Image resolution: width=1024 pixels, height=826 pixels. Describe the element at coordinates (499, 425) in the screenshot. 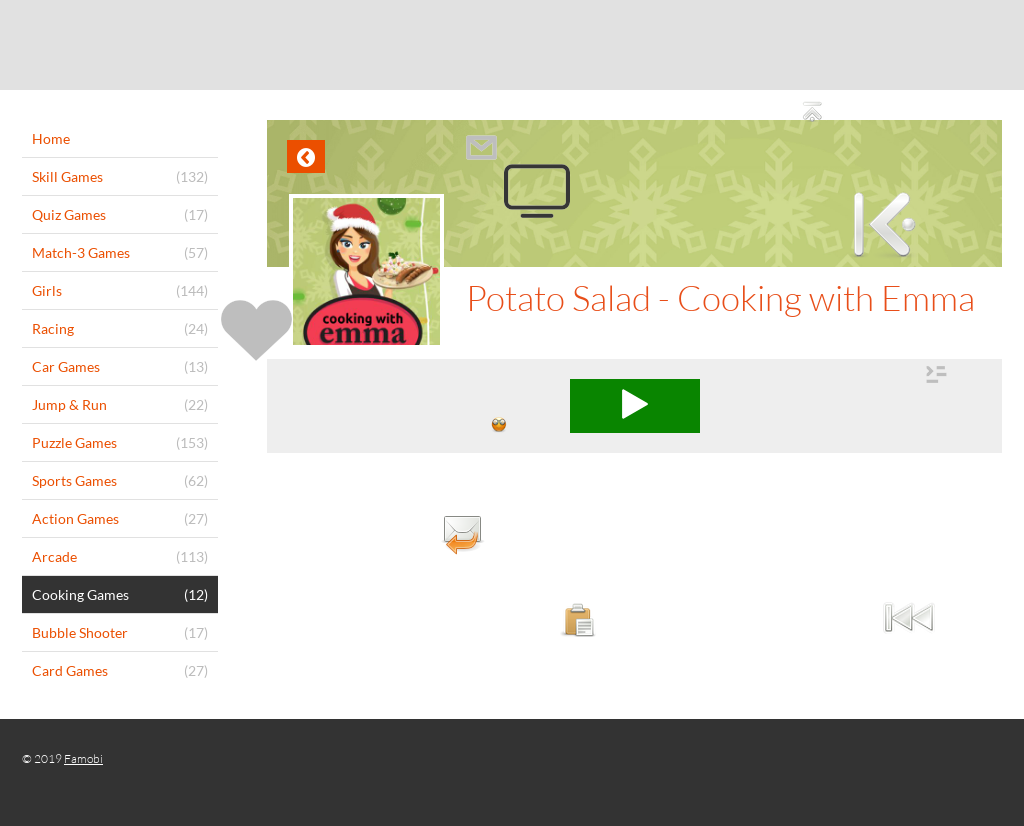

I see `indicates a nerdy or studious status` at that location.